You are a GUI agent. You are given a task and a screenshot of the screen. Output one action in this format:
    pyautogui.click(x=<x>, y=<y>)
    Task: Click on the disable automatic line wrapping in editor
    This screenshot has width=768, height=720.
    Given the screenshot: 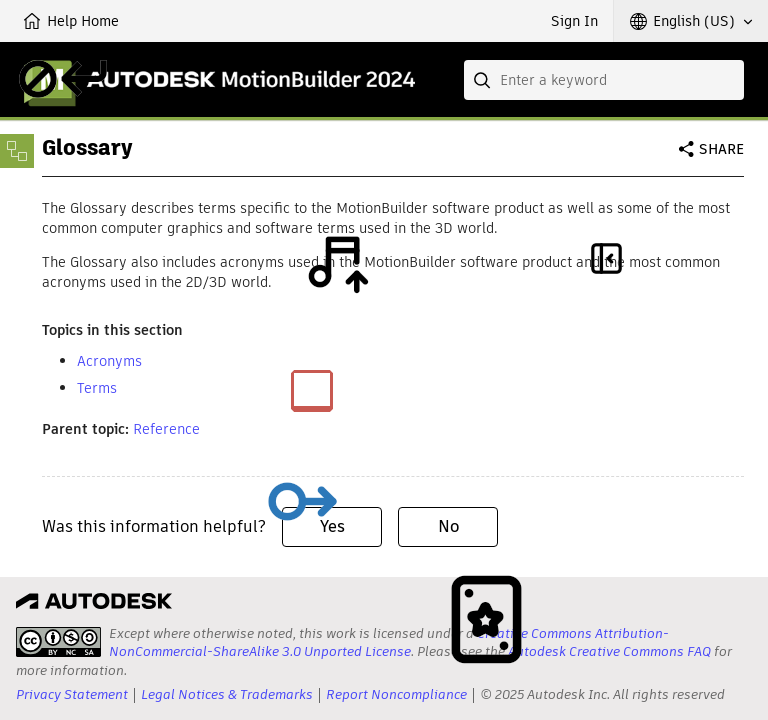 What is the action you would take?
    pyautogui.click(x=63, y=79)
    